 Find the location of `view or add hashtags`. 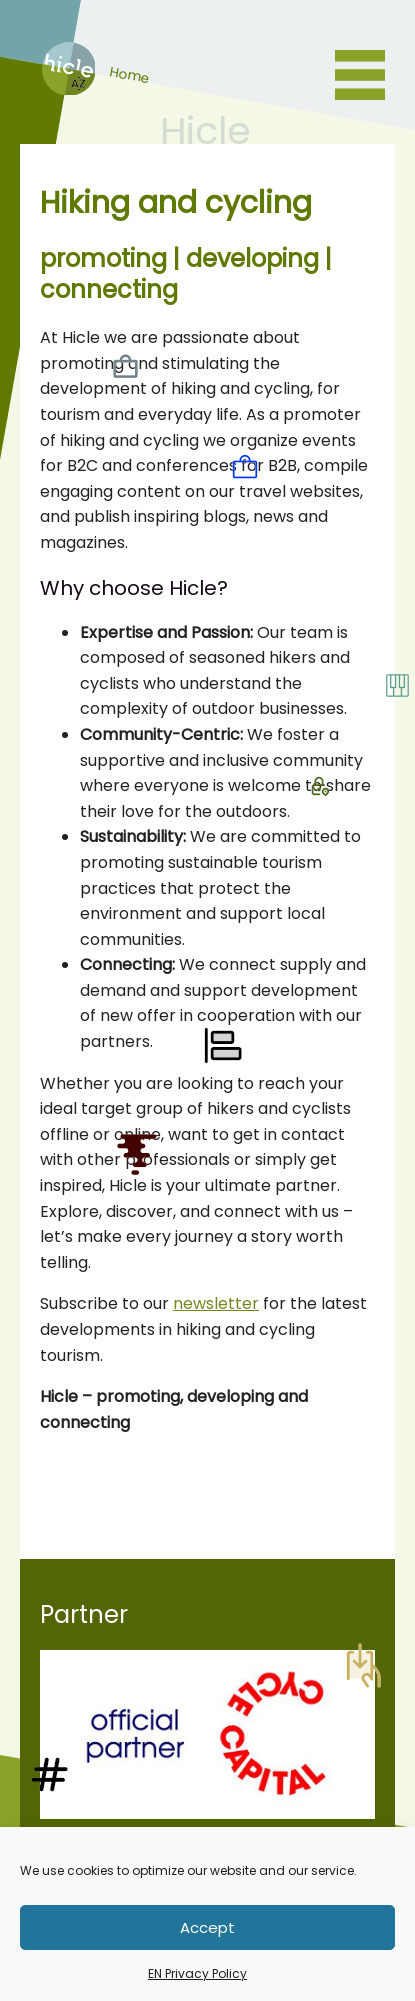

view or add hashtags is located at coordinates (49, 1774).